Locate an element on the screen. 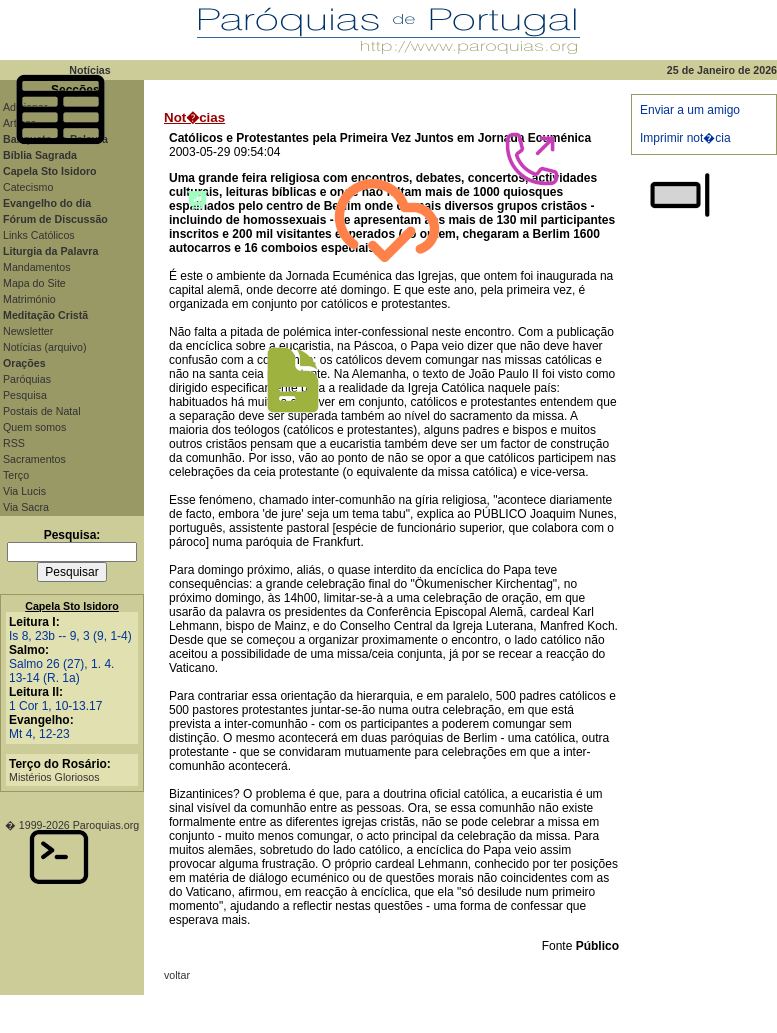 The width and height of the screenshot is (777, 1033). open command line or terminal is located at coordinates (59, 857).